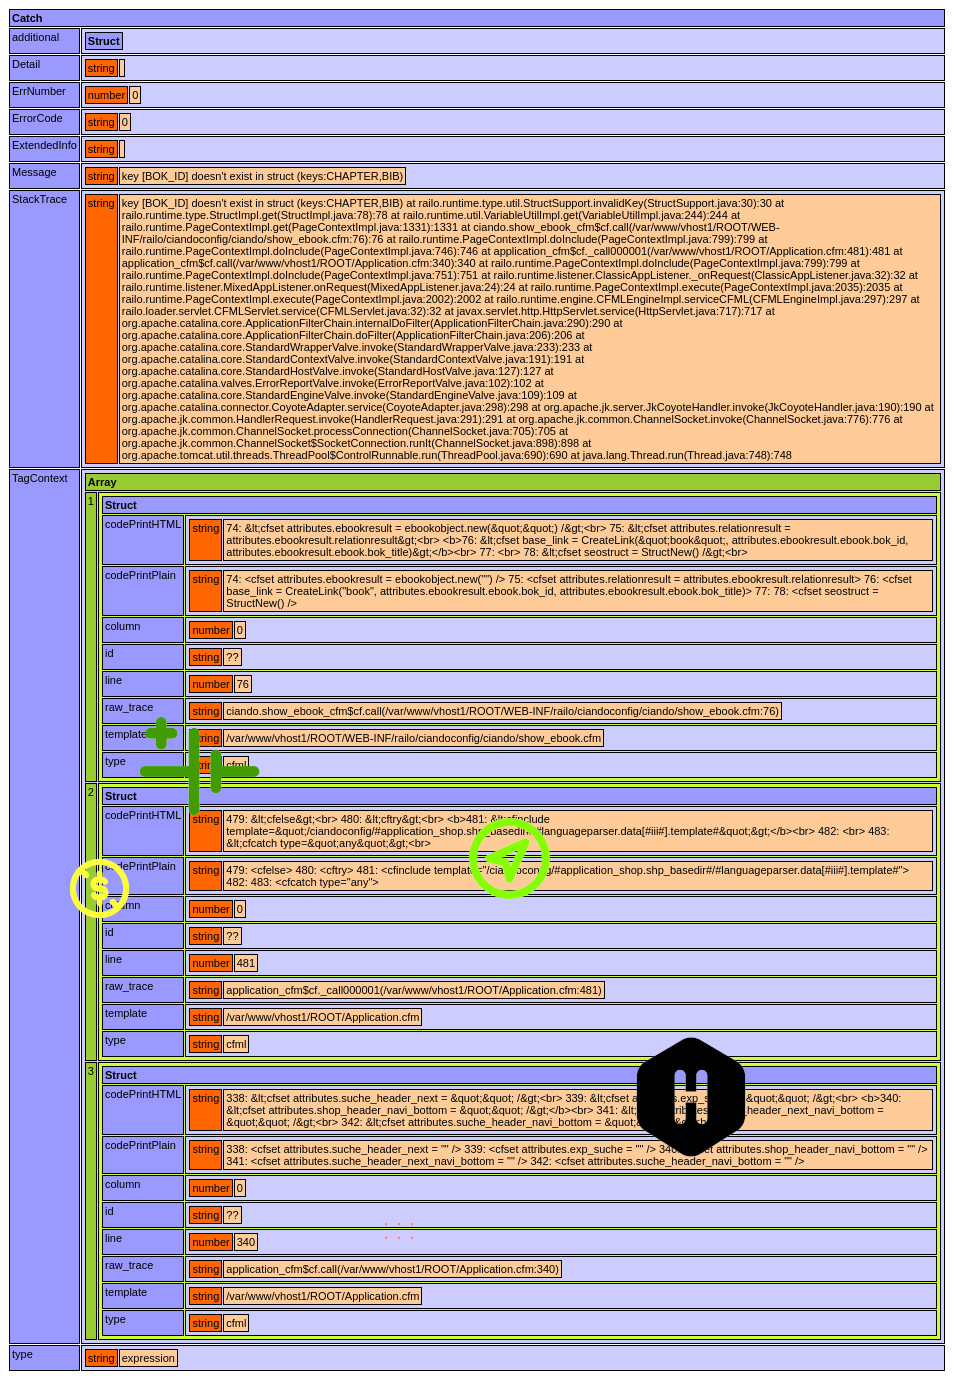  Describe the element at coordinates (199, 771) in the screenshot. I see `add a new cell to the circuit diagram` at that location.